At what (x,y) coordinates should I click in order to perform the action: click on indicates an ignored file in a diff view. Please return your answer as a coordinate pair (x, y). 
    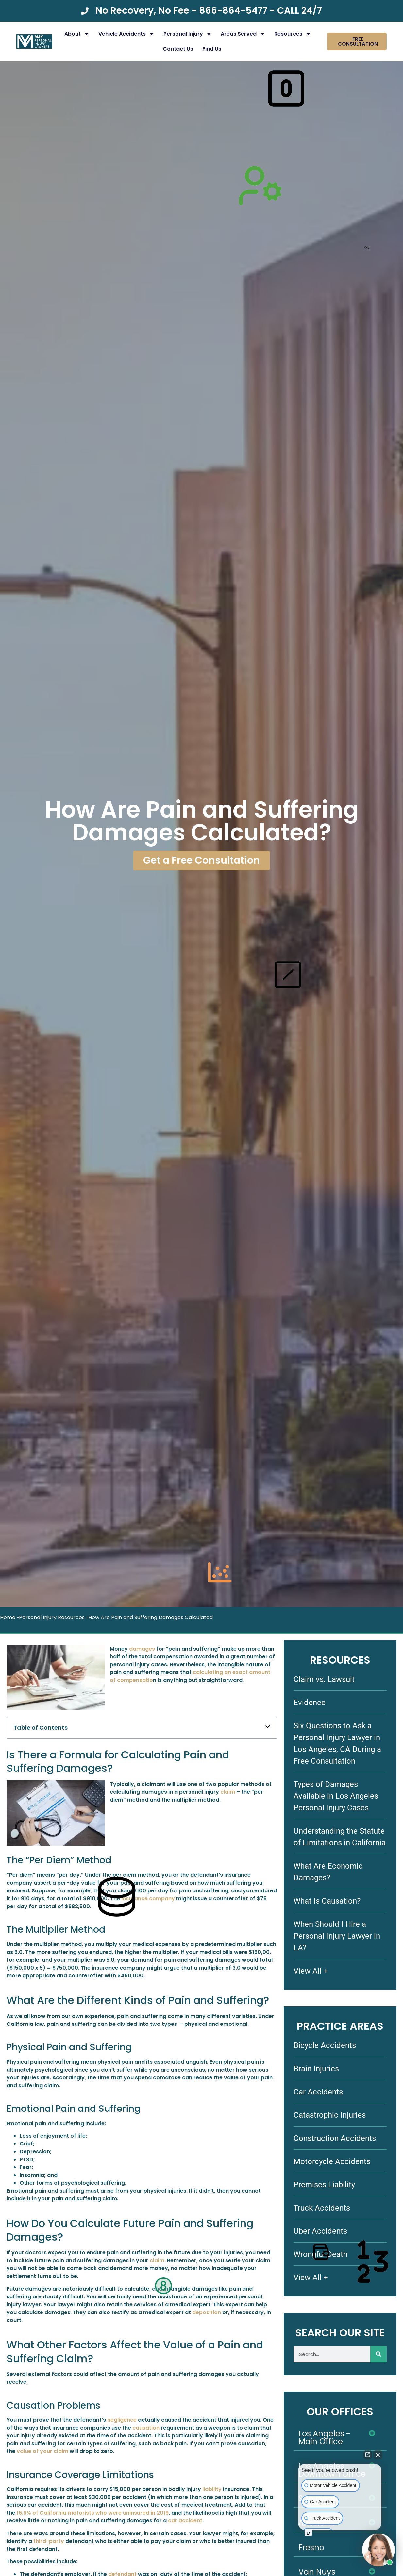
    Looking at the image, I should click on (288, 974).